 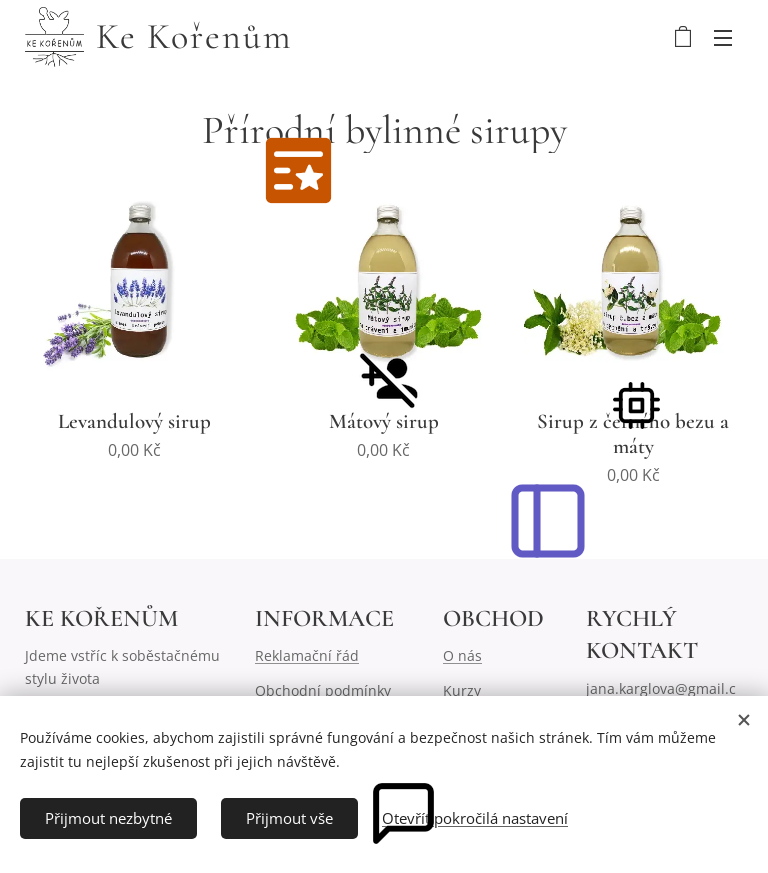 I want to click on open messaging or chat, so click(x=403, y=813).